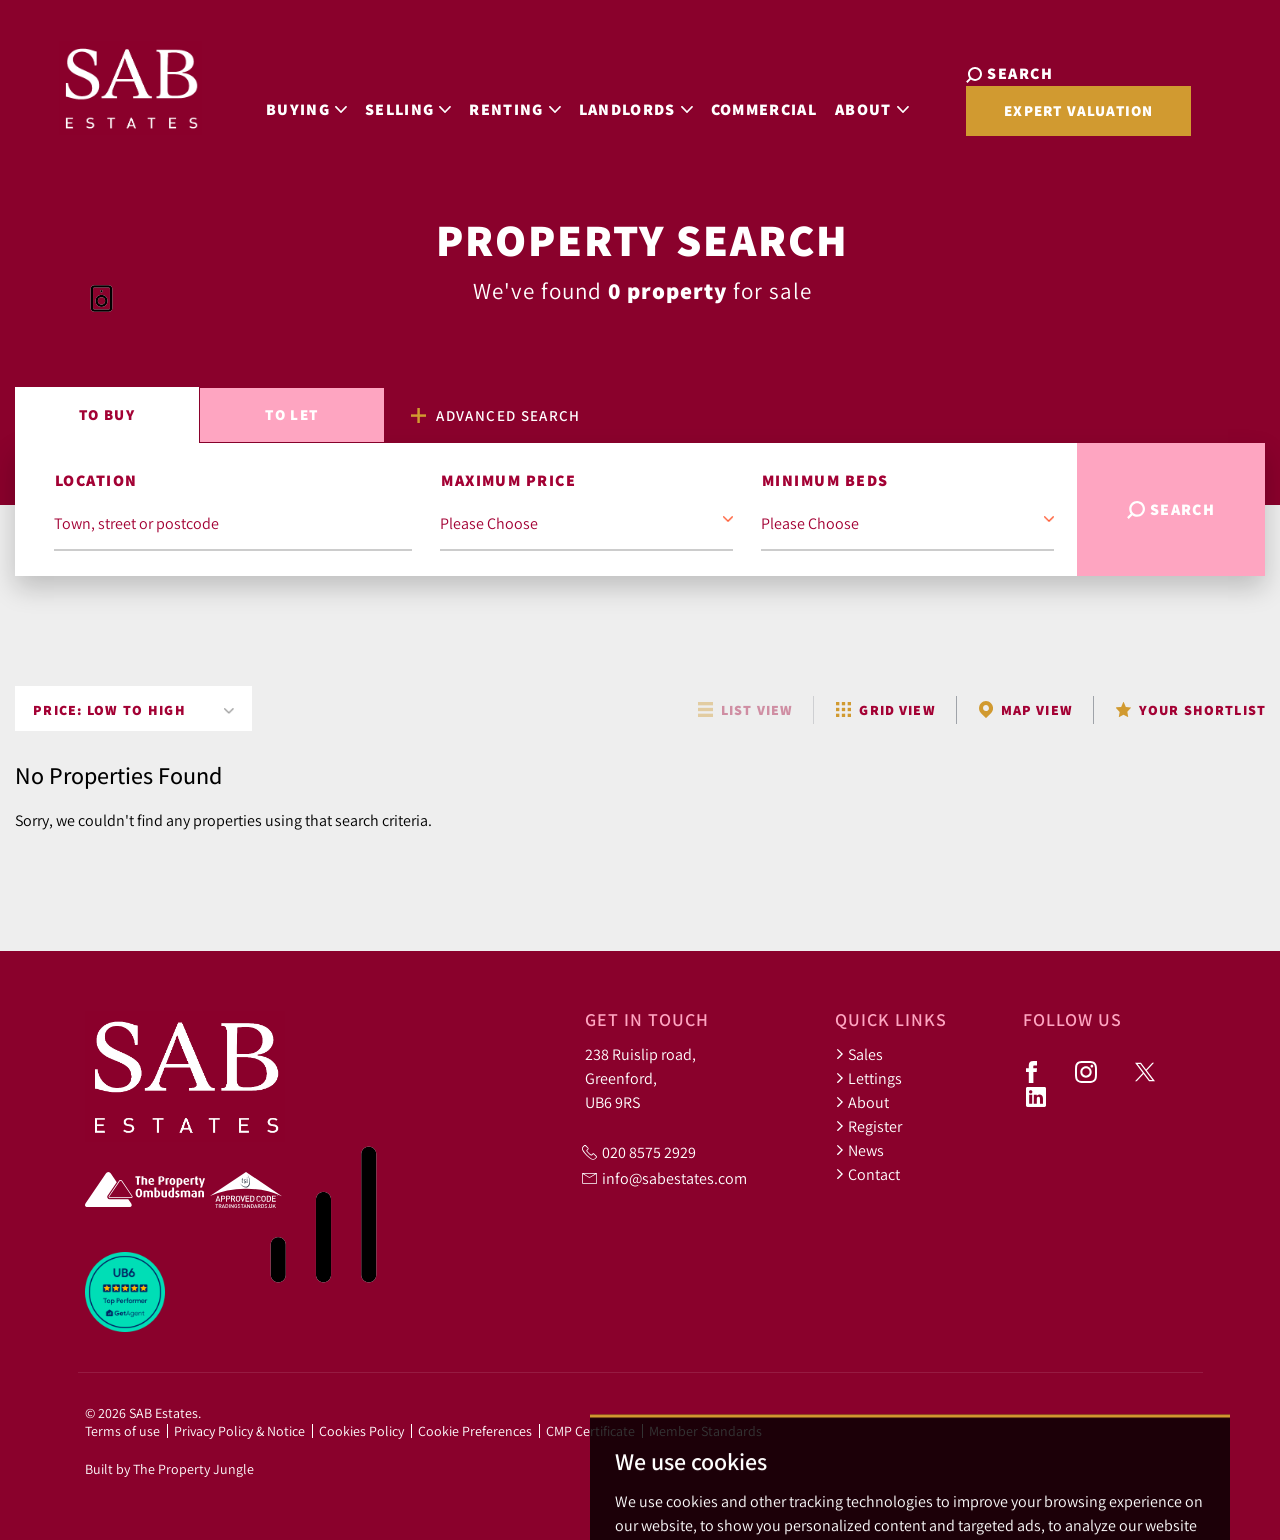 This screenshot has width=1280, height=1540. Describe the element at coordinates (323, 1214) in the screenshot. I see `view analytics or statistics` at that location.